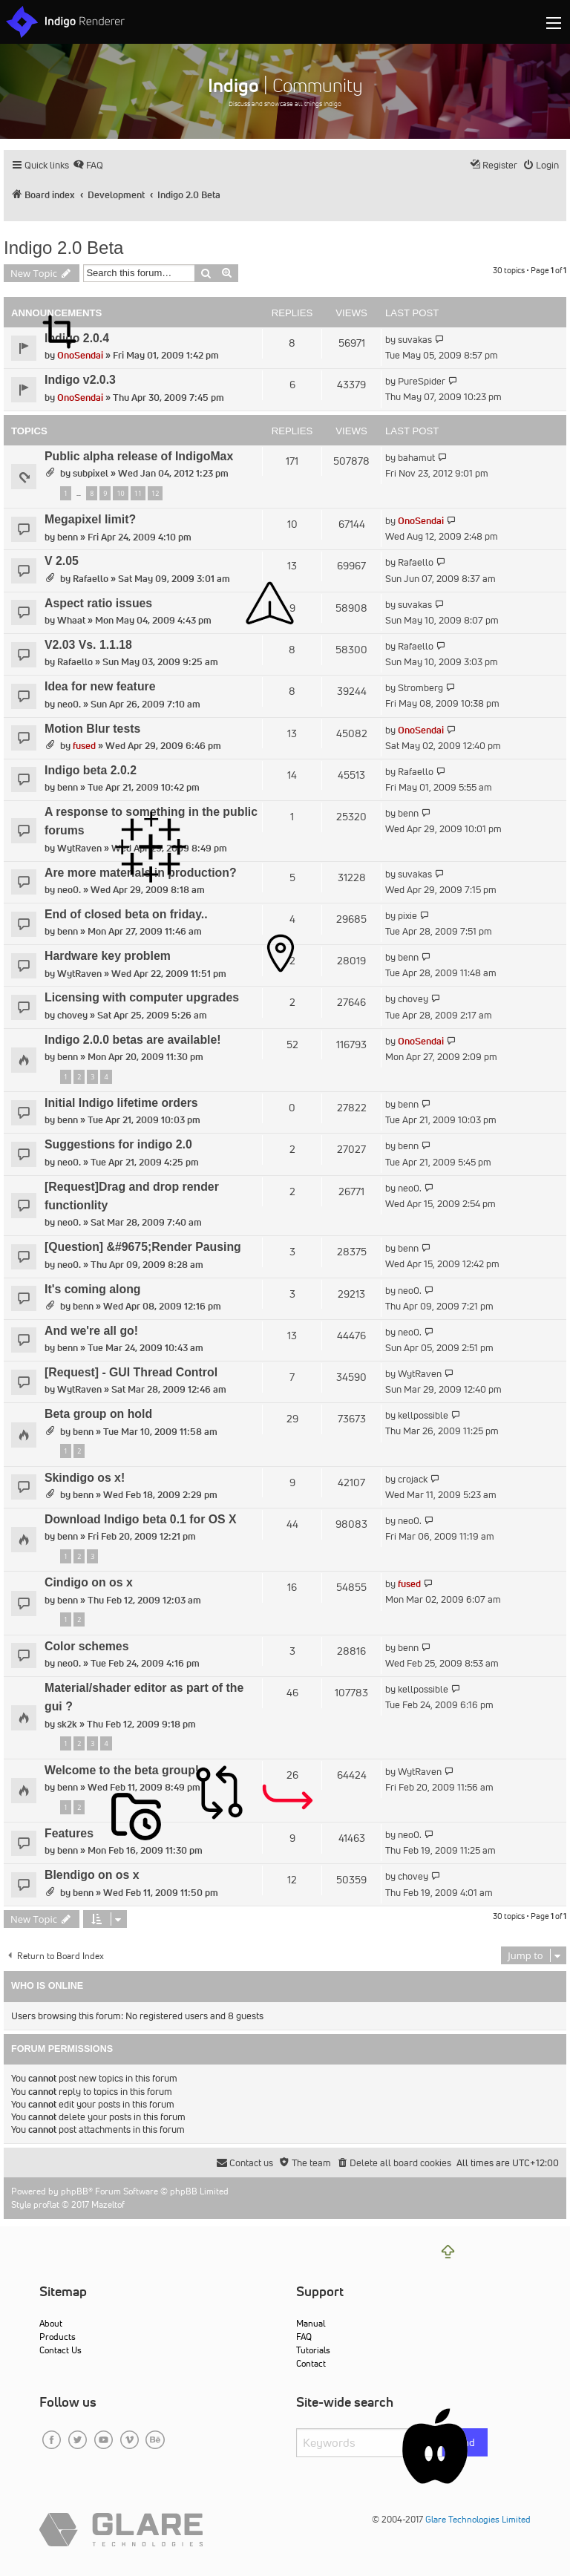 The image size is (570, 2576). What do you see at coordinates (219, 1792) in the screenshot?
I see `compare branches or code versions` at bounding box center [219, 1792].